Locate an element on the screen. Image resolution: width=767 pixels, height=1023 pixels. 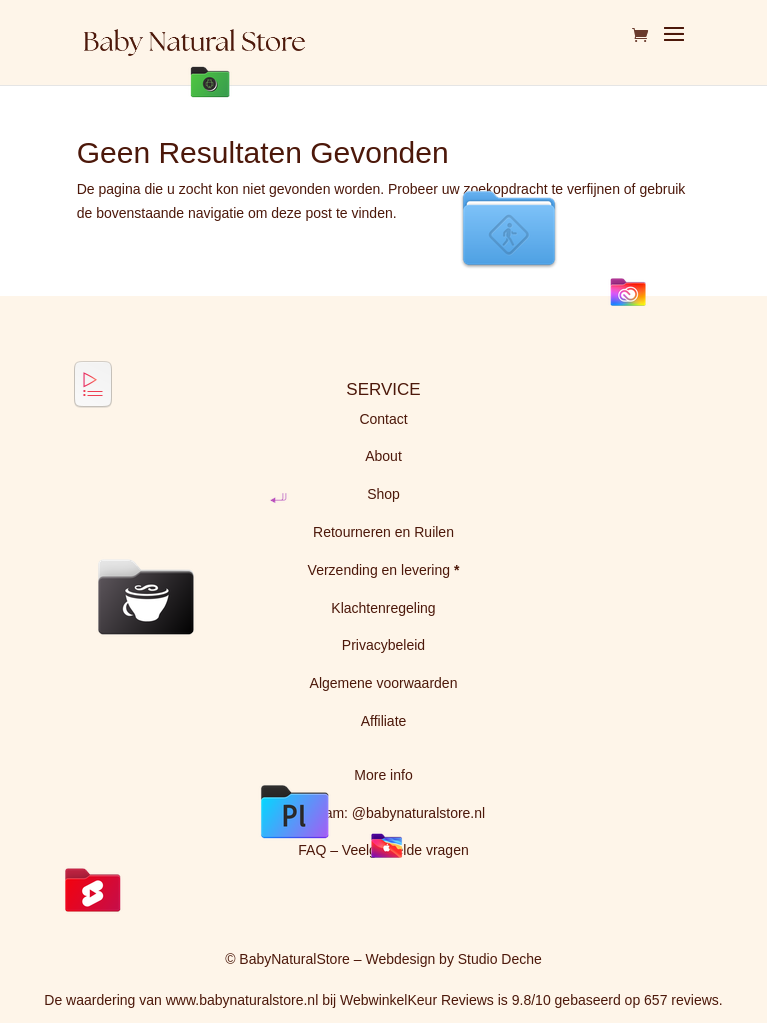
open folder containing YouTube Shorts videos is located at coordinates (92, 891).